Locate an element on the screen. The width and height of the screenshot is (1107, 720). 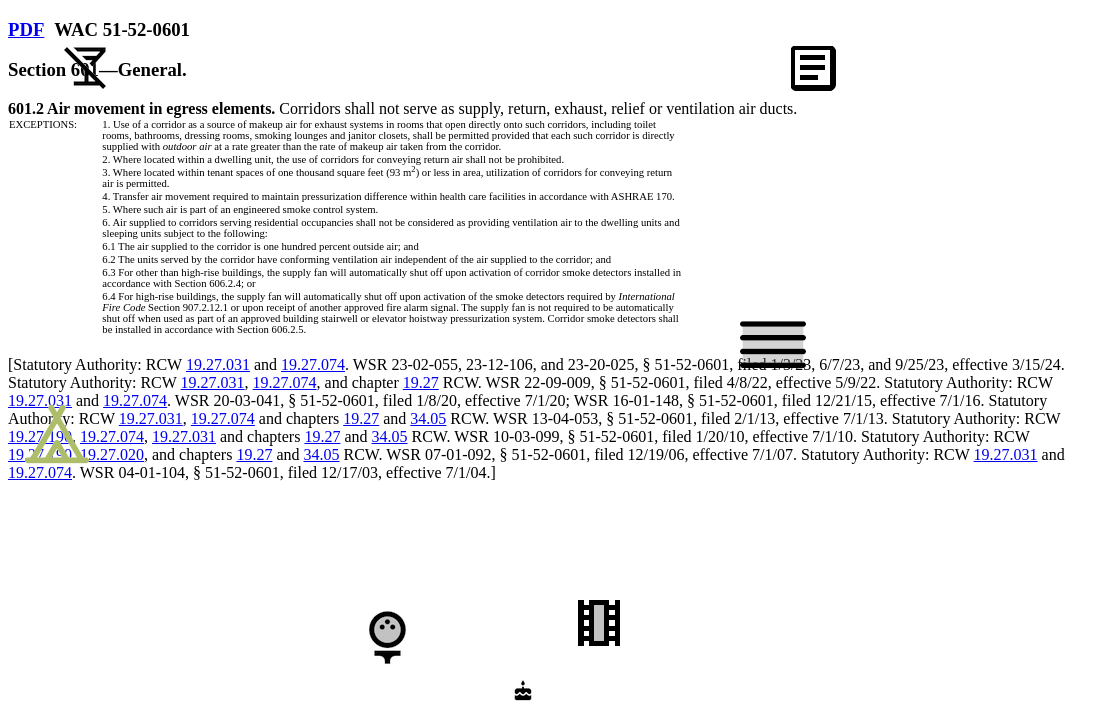
justify text alignment is located at coordinates (773, 346).